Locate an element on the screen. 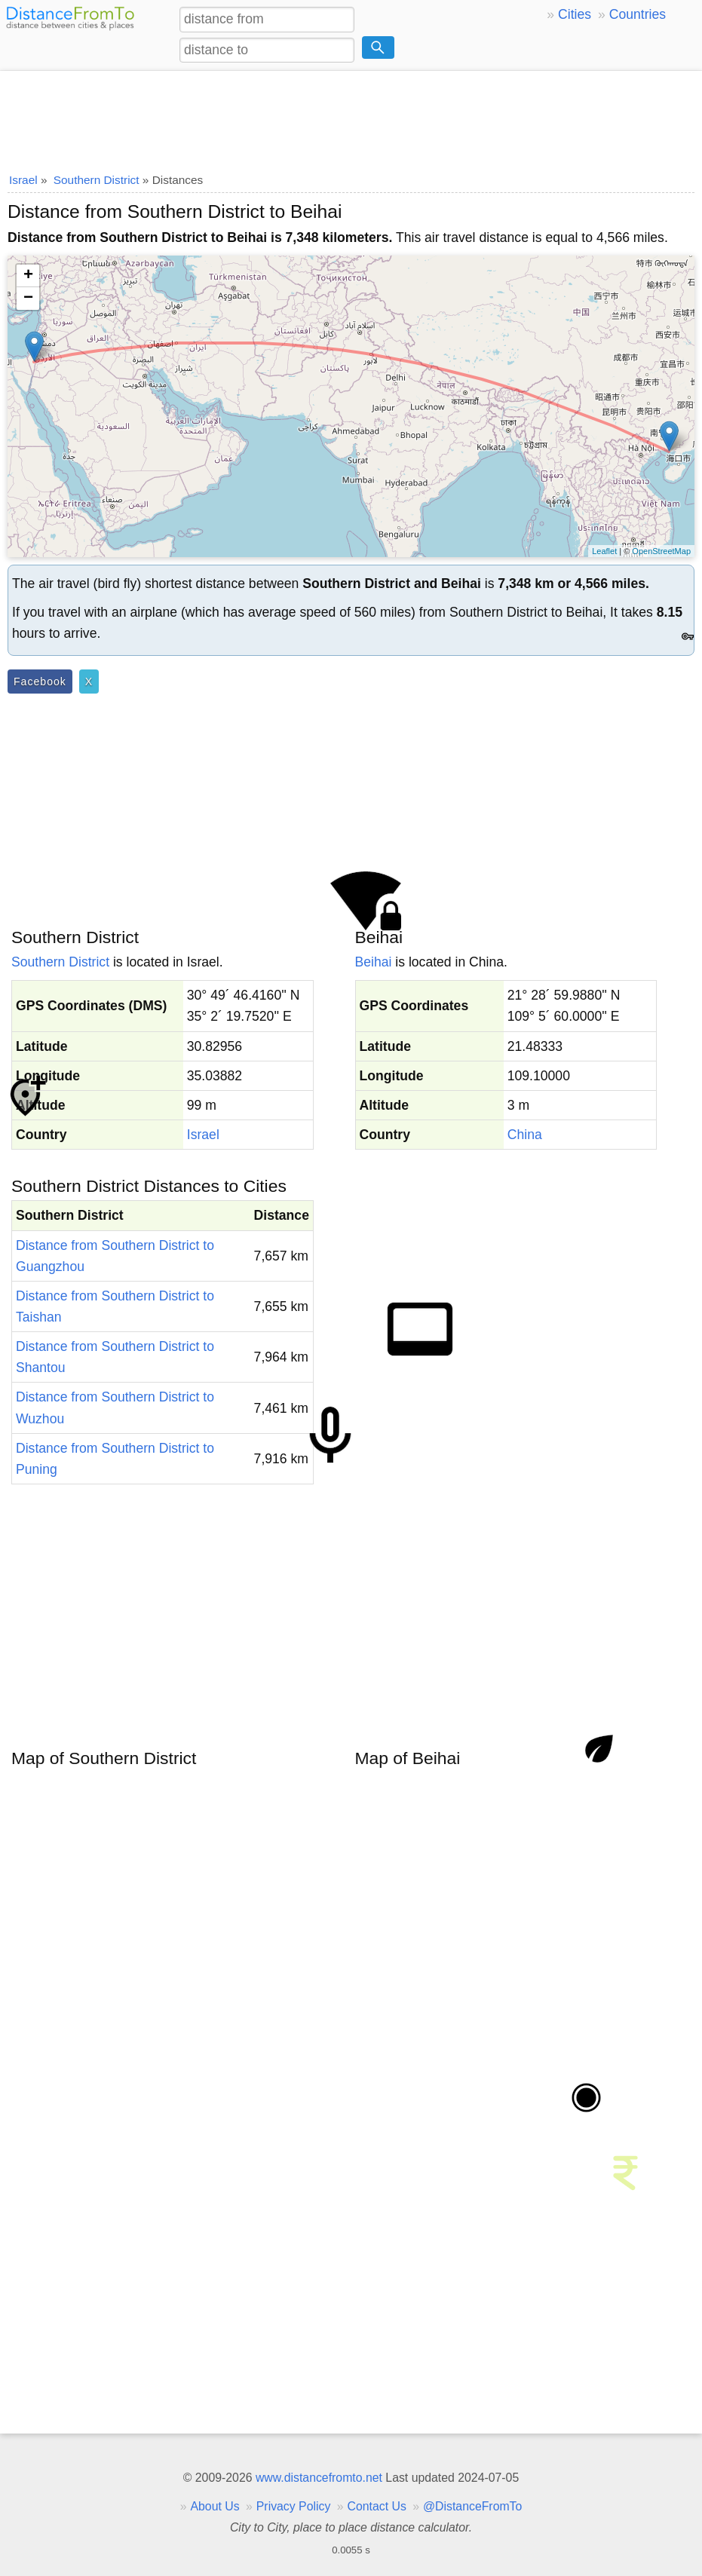 The height and width of the screenshot is (2576, 702). video player with subtitle or caption bar is located at coordinates (420, 1329).